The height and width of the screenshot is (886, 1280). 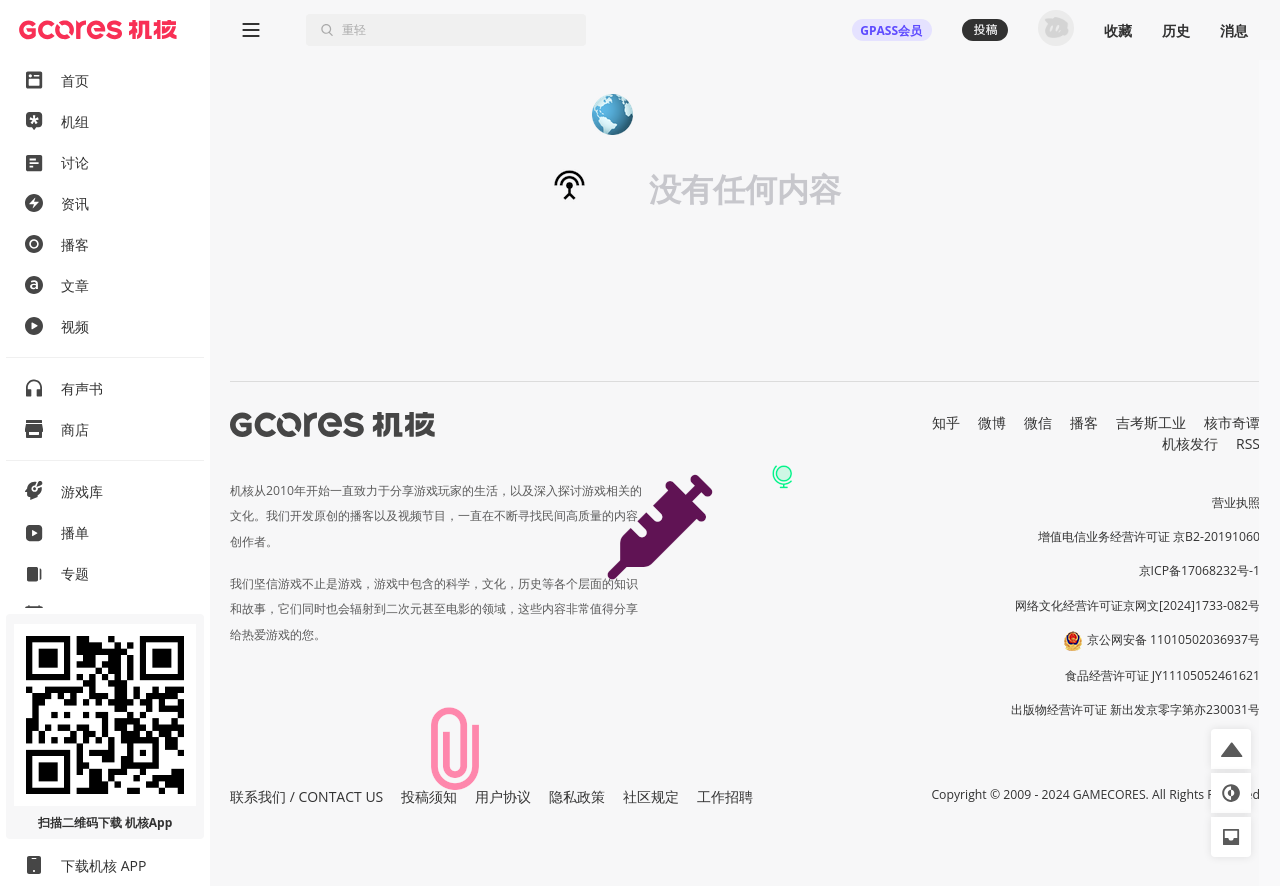 What do you see at coordinates (612, 114) in the screenshot?
I see `access global or international settings` at bounding box center [612, 114].